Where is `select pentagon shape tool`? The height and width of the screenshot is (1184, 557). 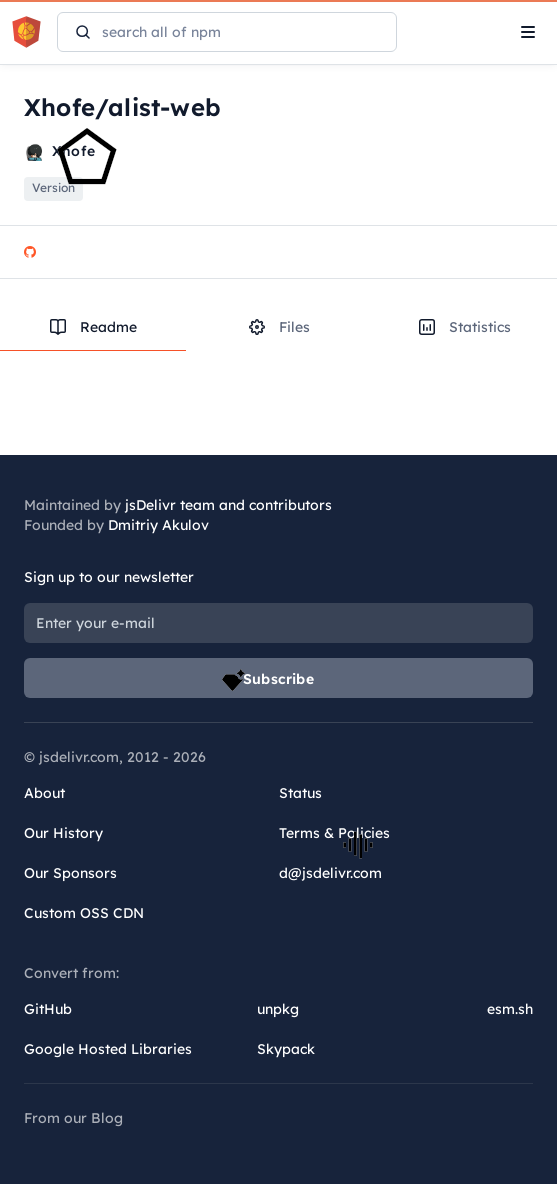 select pentagon shape tool is located at coordinates (87, 159).